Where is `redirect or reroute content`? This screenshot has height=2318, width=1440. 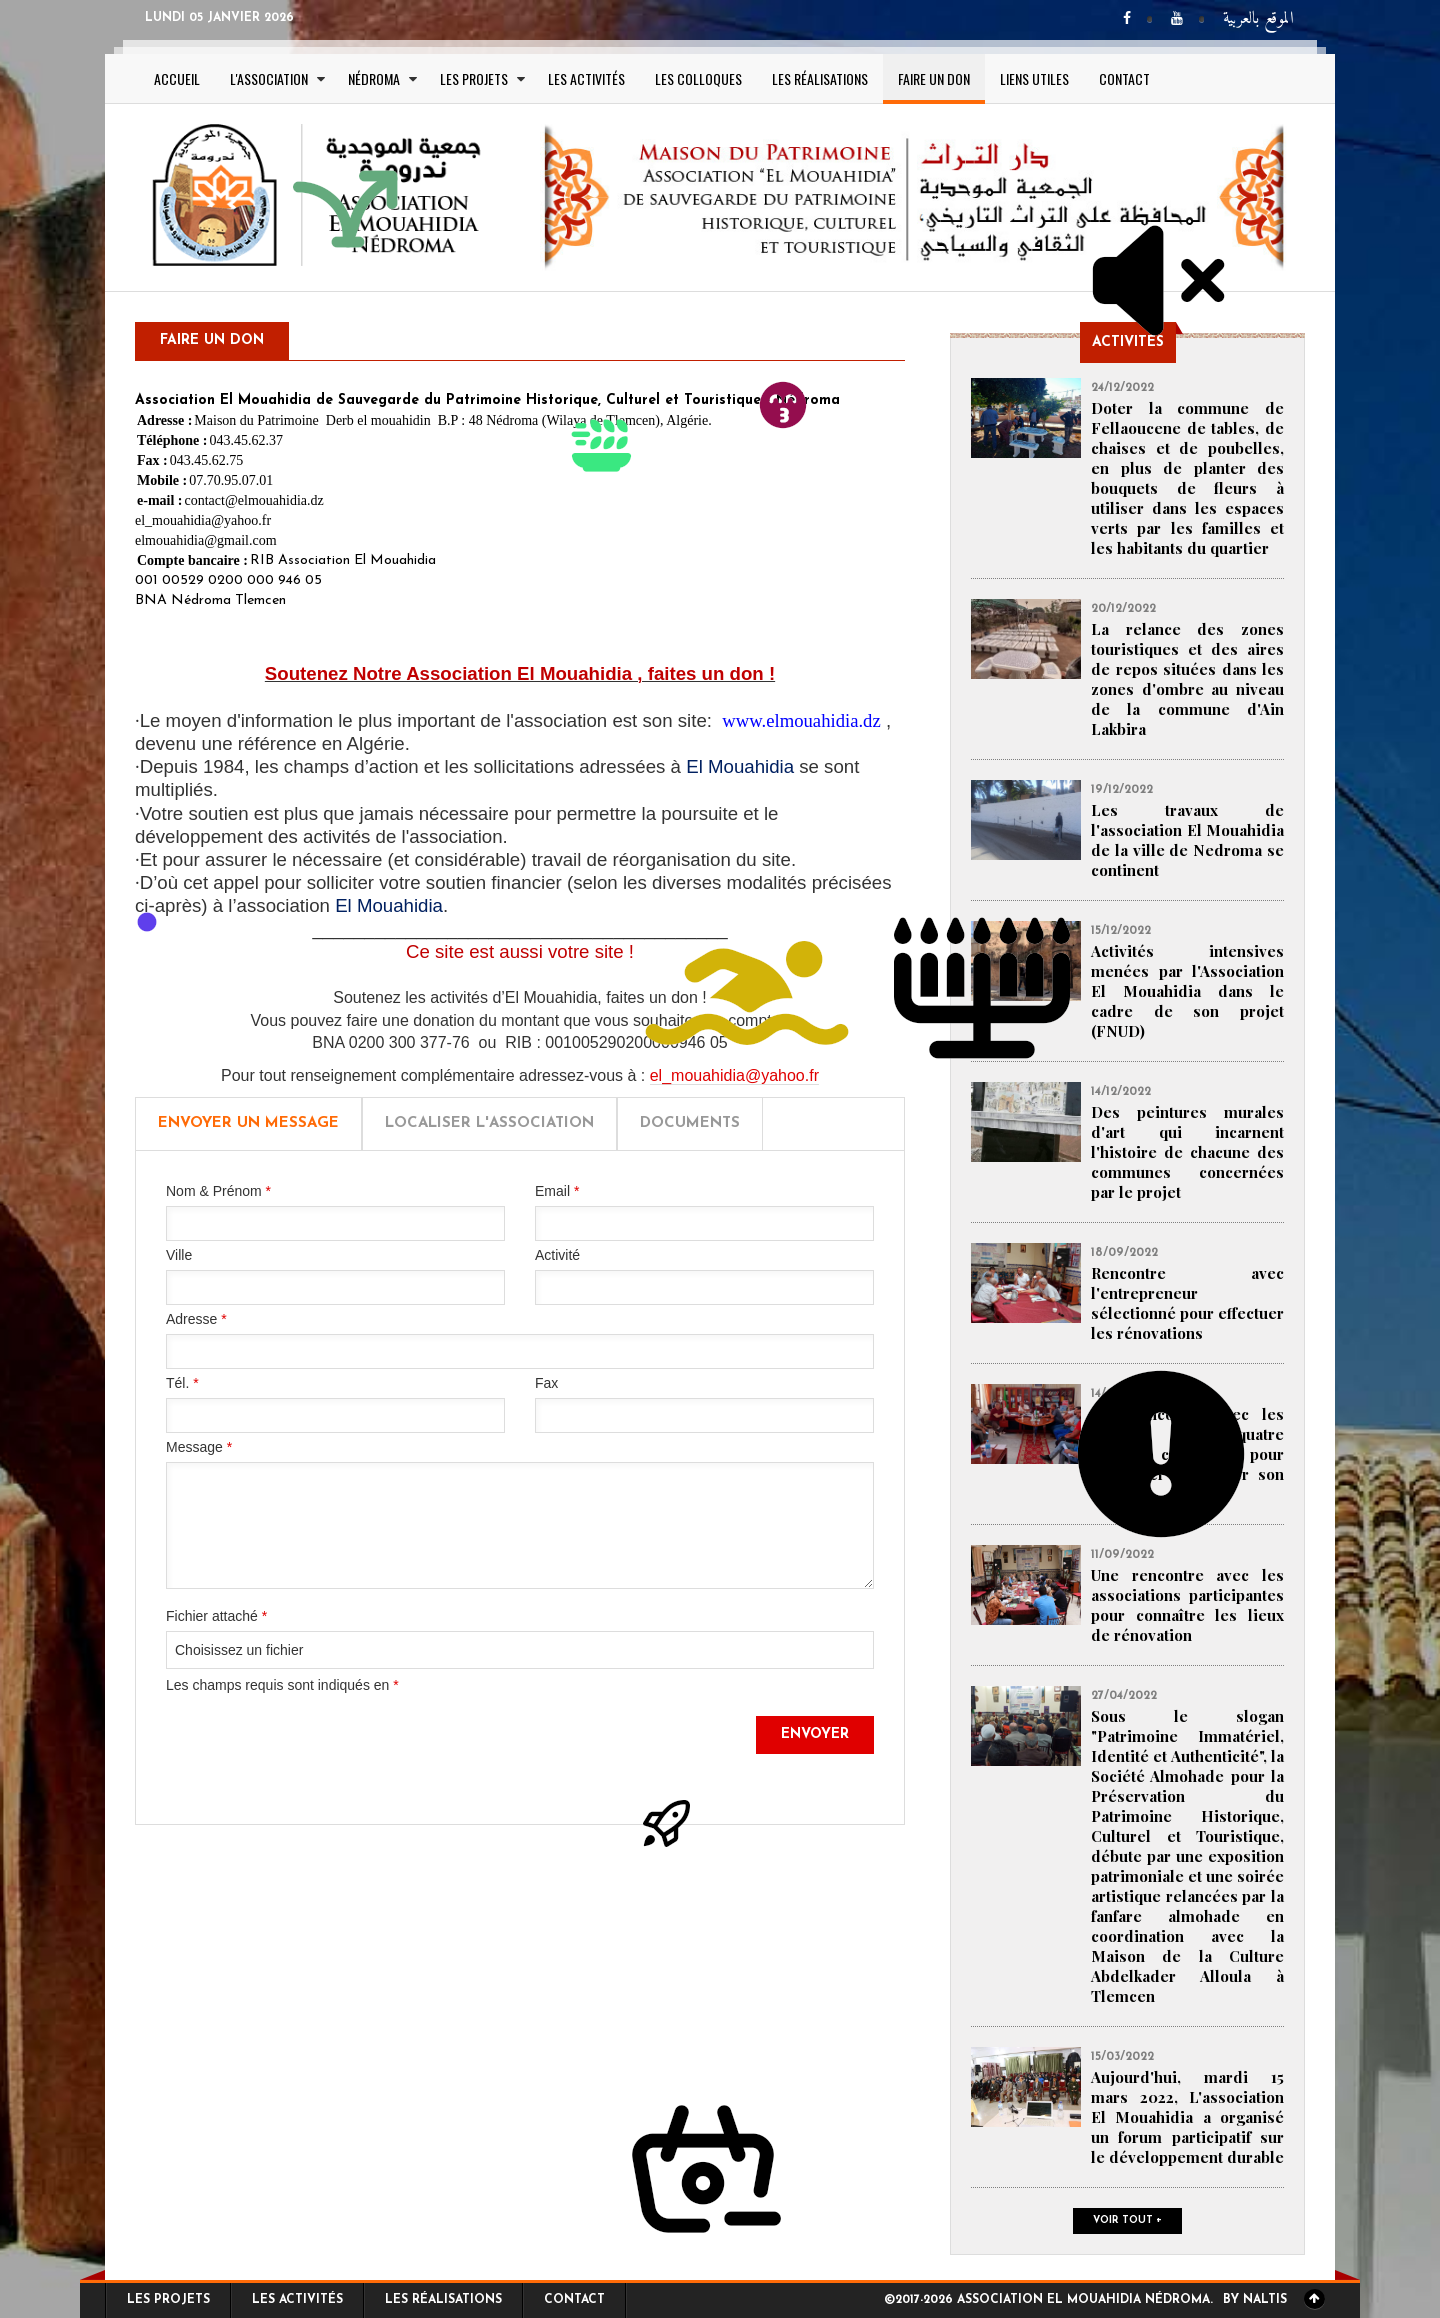 redirect or reroute content is located at coordinates (348, 209).